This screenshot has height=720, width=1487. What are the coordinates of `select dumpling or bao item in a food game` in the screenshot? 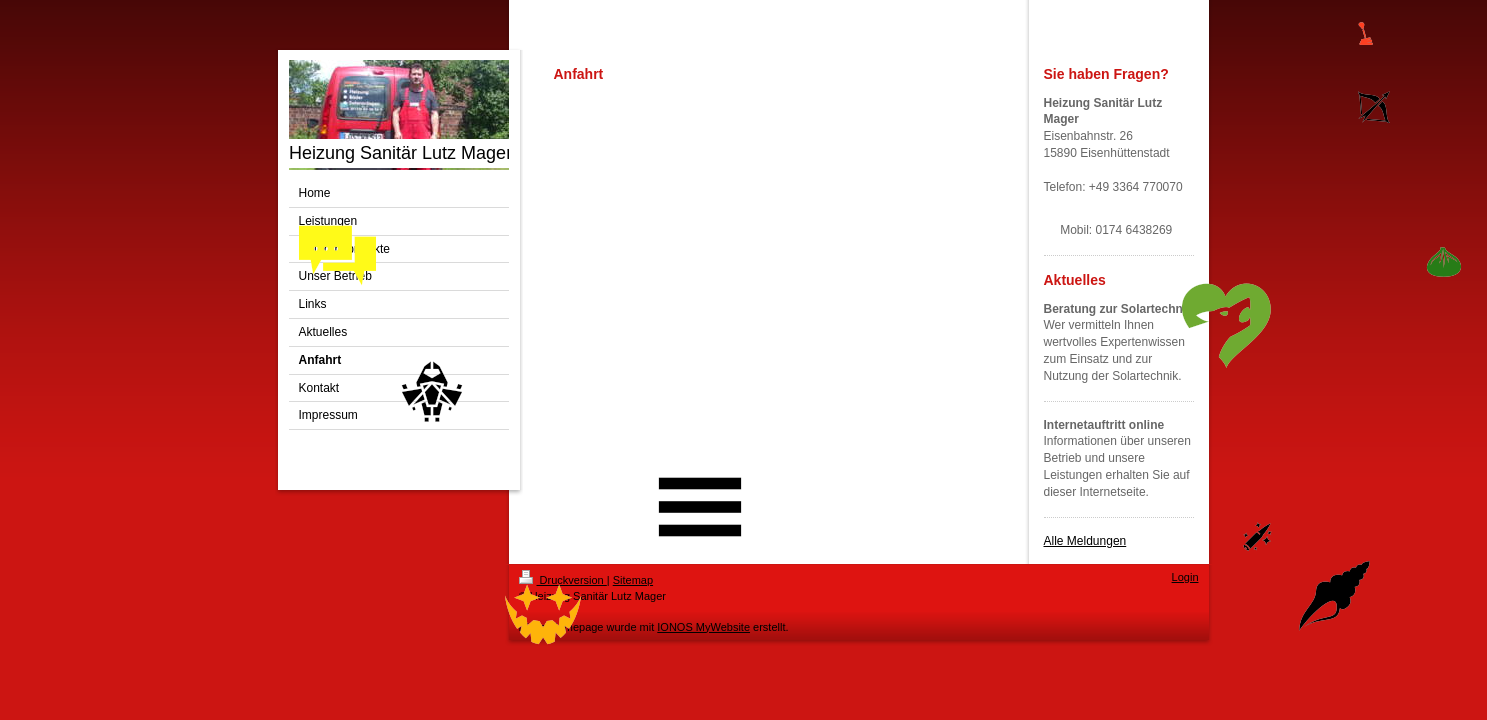 It's located at (1444, 262).